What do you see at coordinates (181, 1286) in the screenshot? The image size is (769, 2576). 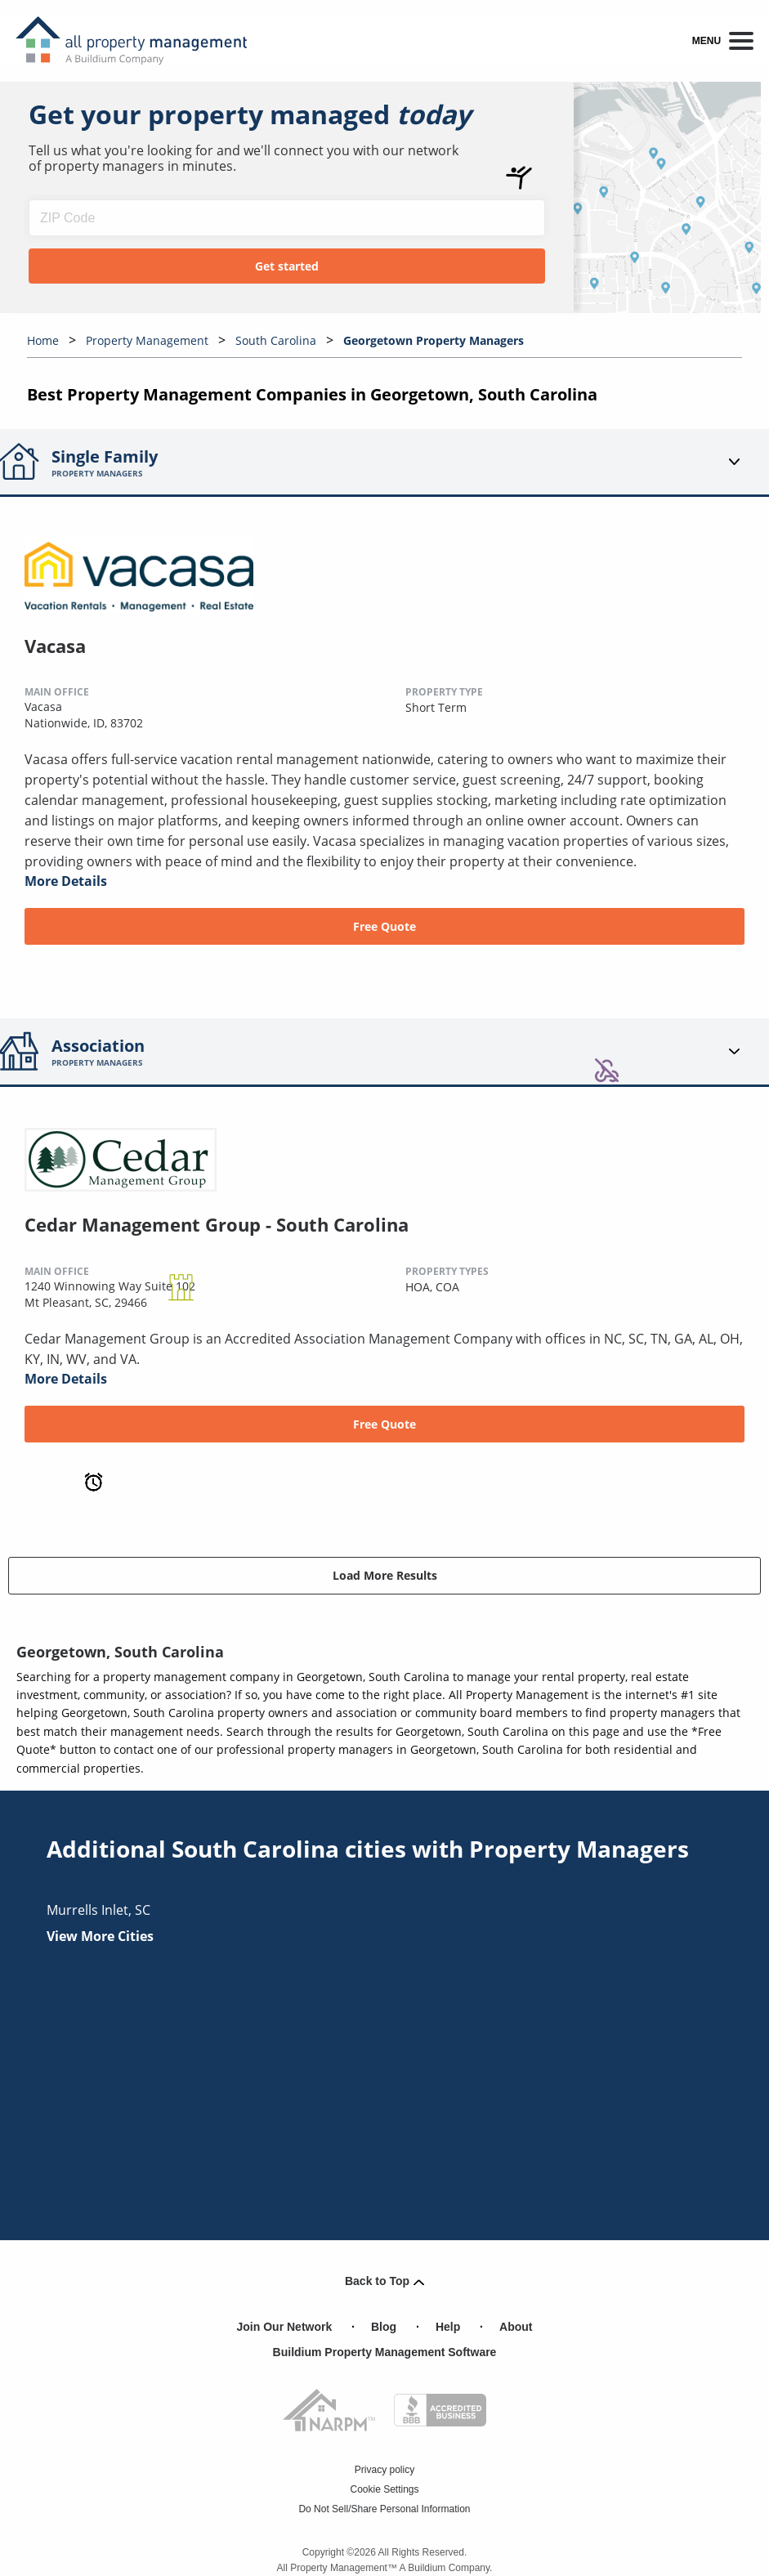 I see `access castle or fortress-themed content` at bounding box center [181, 1286].